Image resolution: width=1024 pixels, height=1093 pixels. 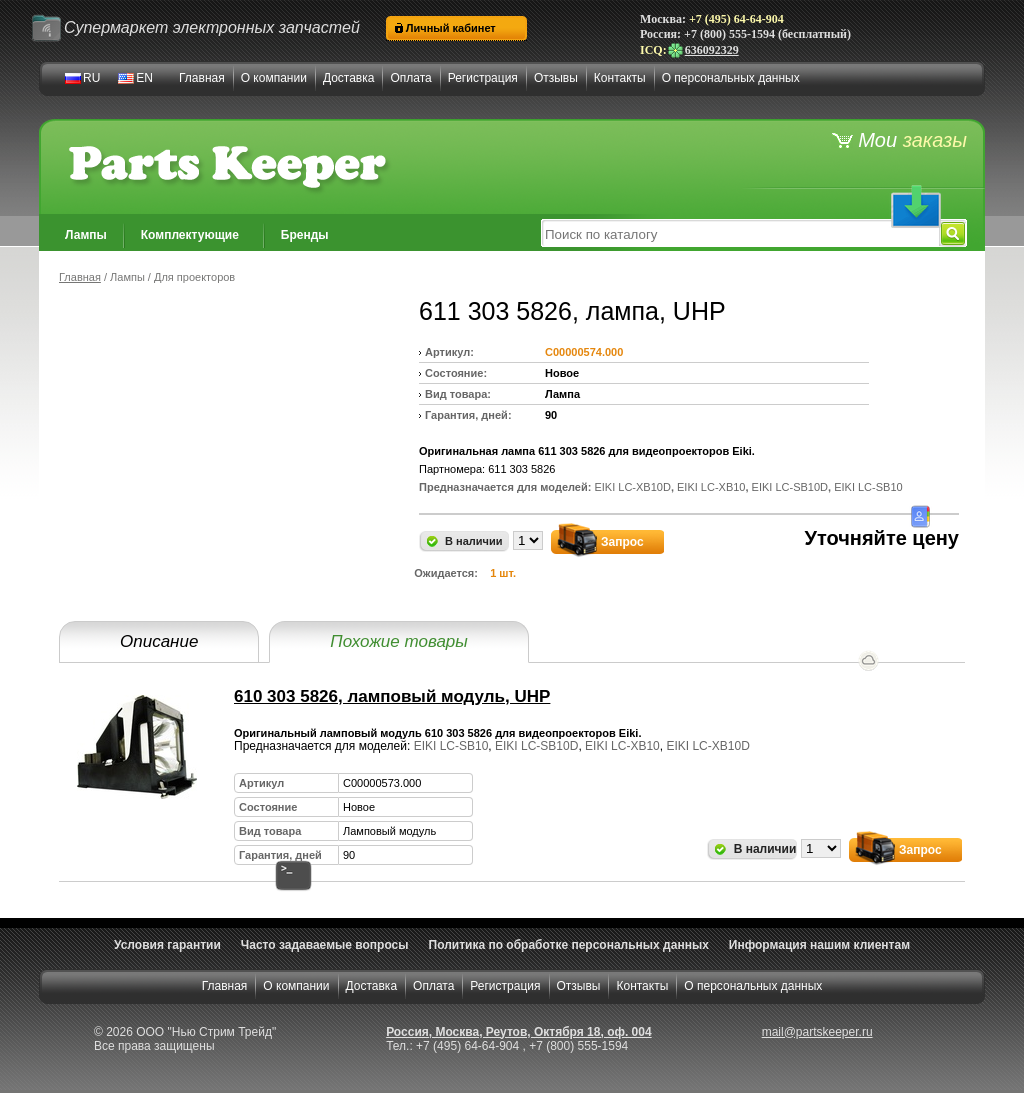 I want to click on open the contacts app, so click(x=920, y=516).